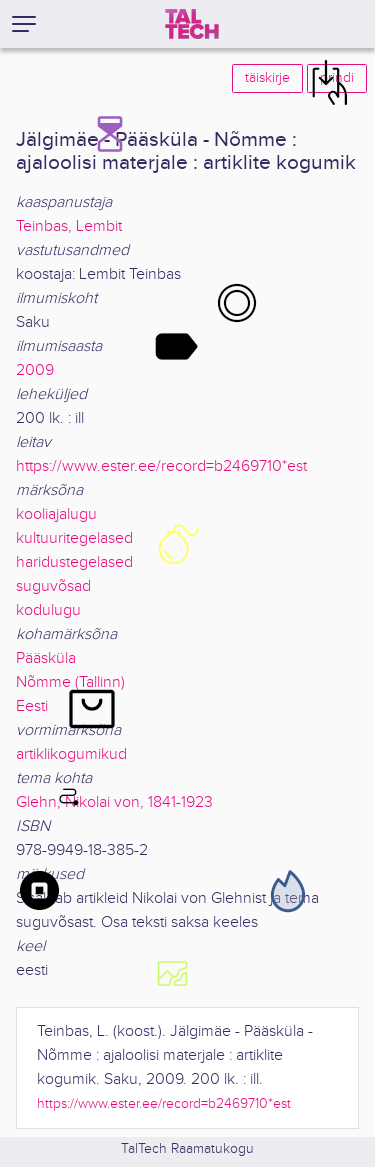  What do you see at coordinates (92, 709) in the screenshot?
I see `view your shopping cart` at bounding box center [92, 709].